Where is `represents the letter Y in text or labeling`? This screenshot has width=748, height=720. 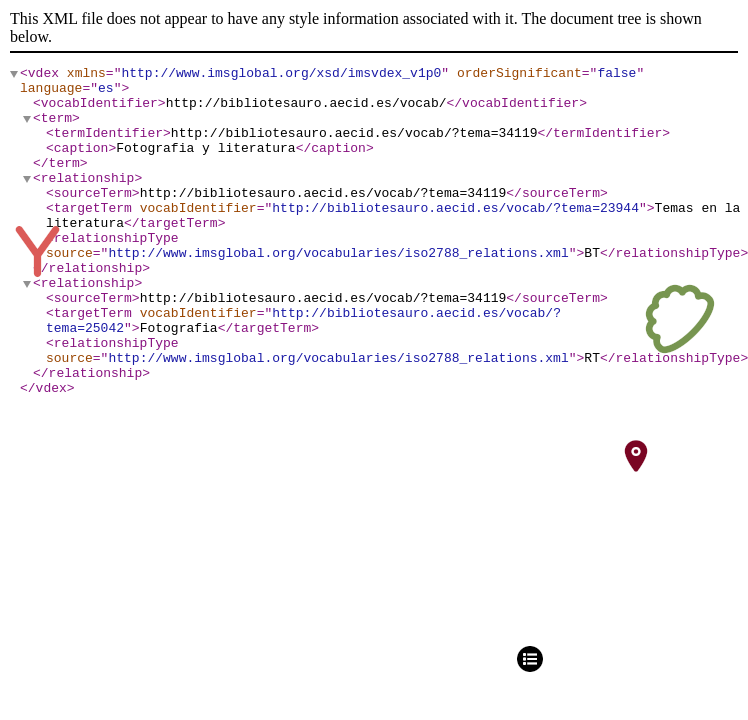
represents the letter Y in text or labeling is located at coordinates (37, 251).